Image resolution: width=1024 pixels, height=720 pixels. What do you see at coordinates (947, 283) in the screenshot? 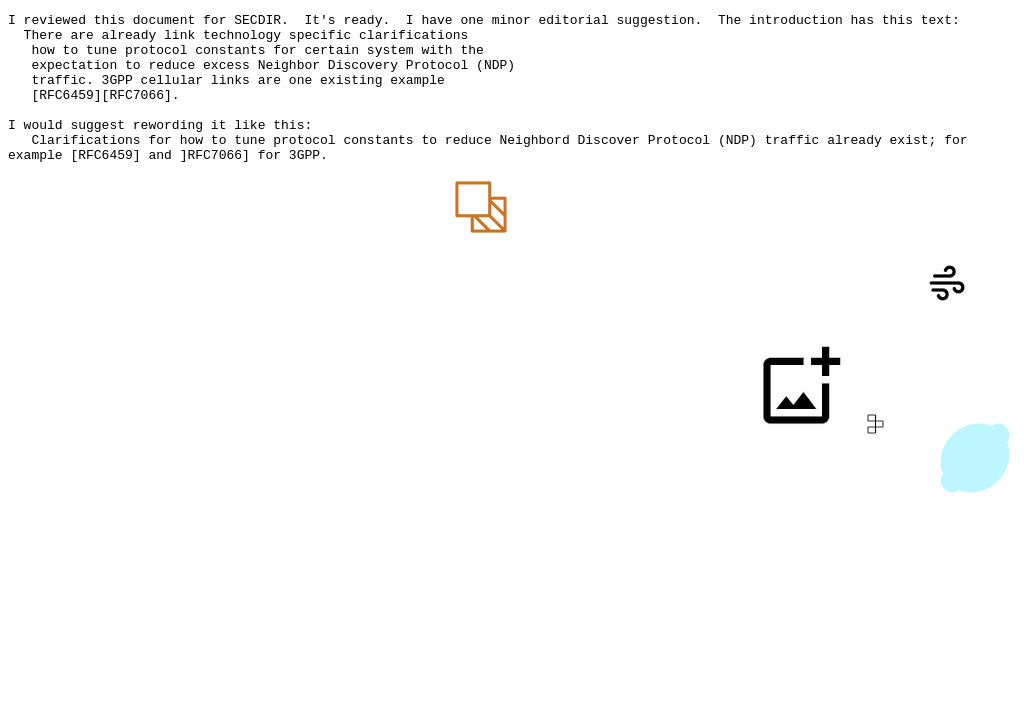
I see `indicates current wind conditions` at bounding box center [947, 283].